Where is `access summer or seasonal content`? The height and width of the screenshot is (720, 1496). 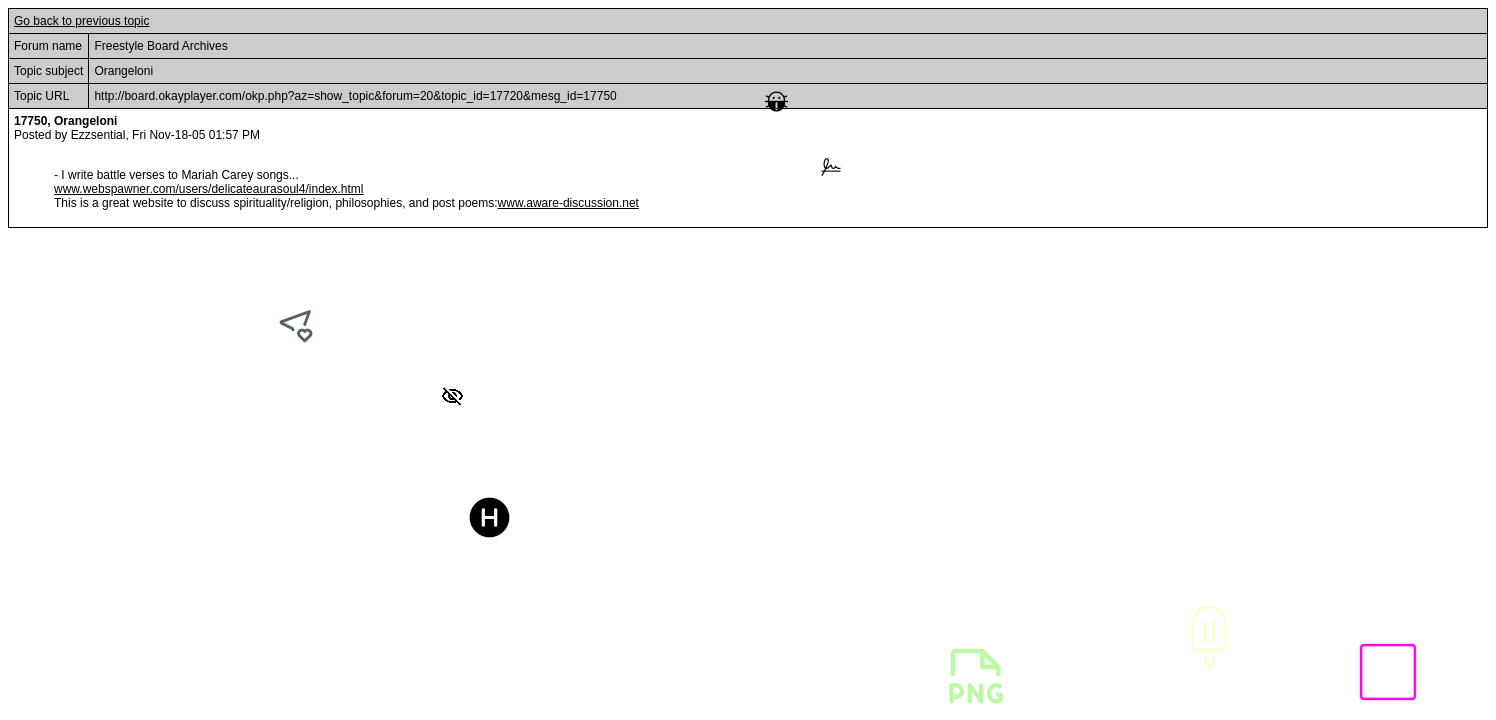
access summer or seasonal content is located at coordinates (1209, 635).